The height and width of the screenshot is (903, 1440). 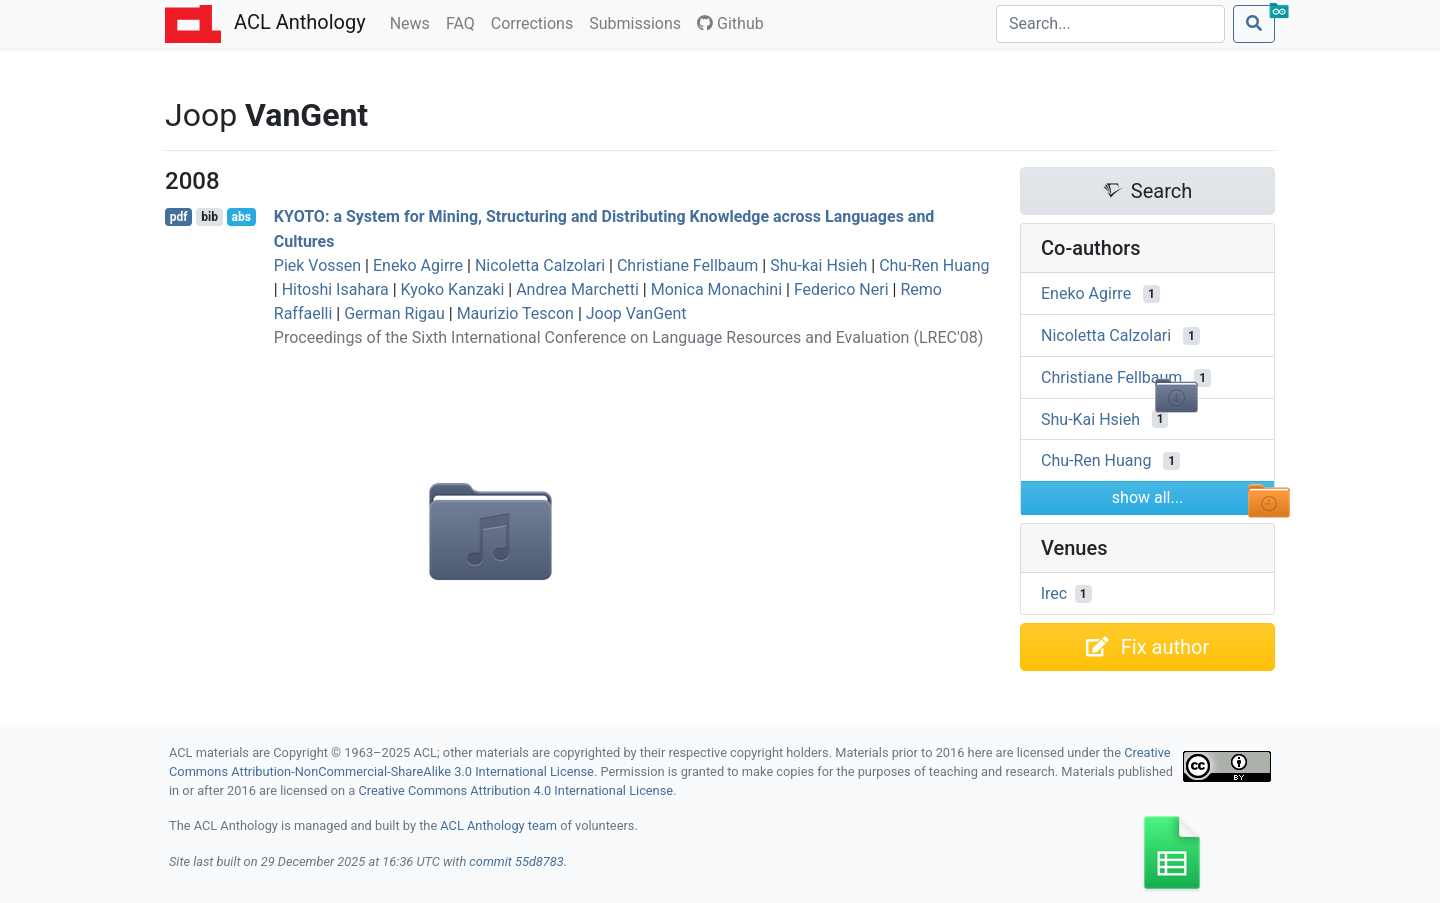 I want to click on access your downloads folder, so click(x=1176, y=395).